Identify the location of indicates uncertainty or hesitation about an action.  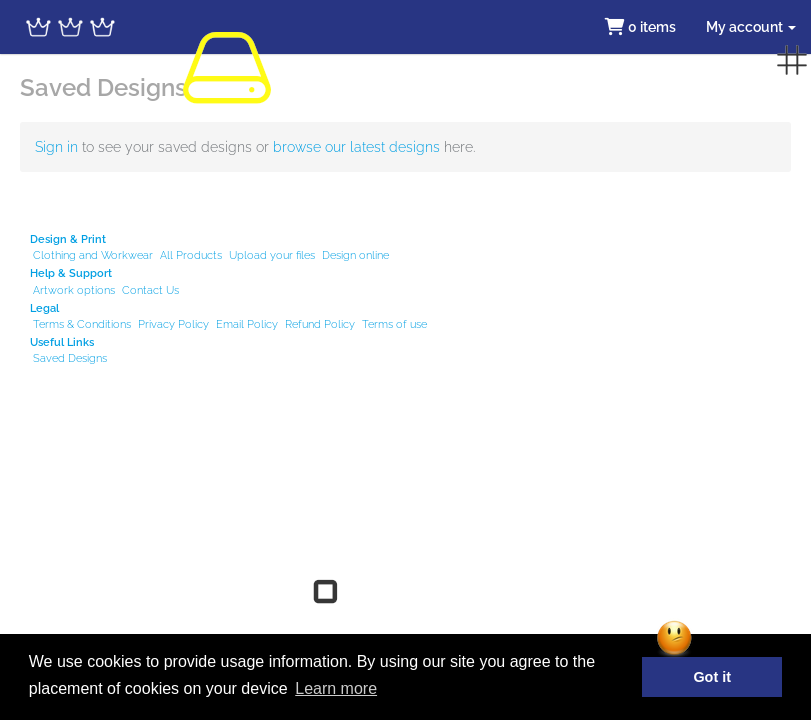
(674, 639).